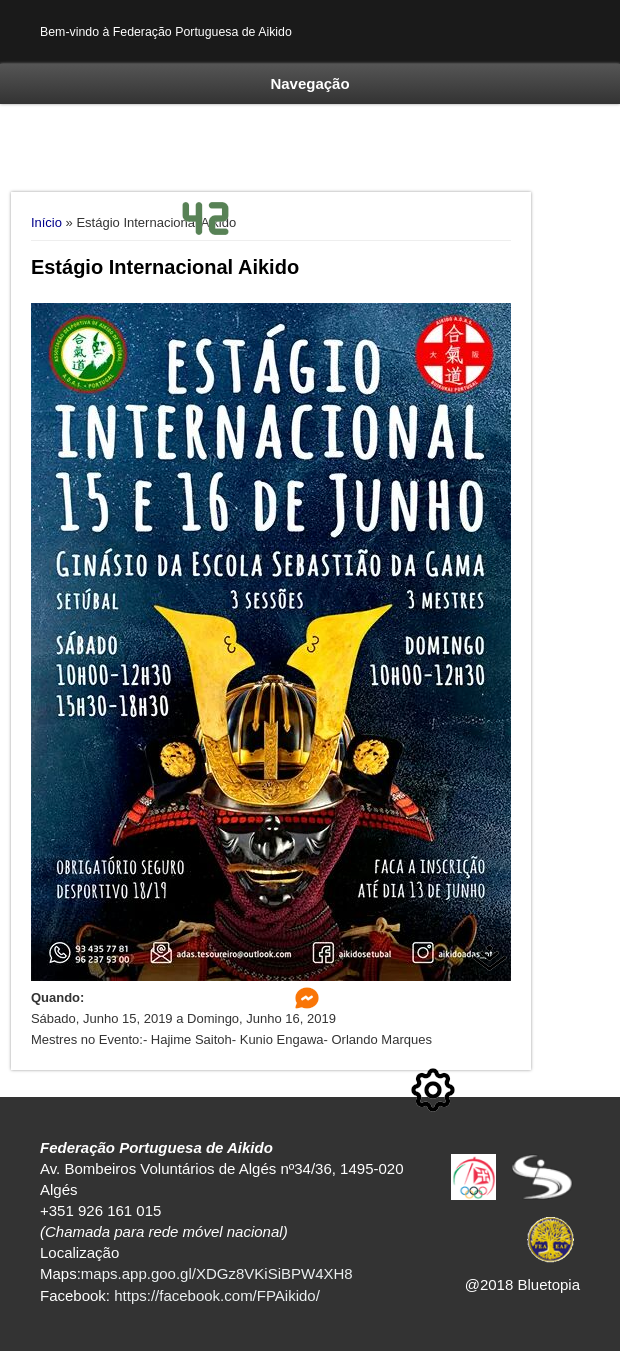 Image resolution: width=620 pixels, height=1351 pixels. I want to click on open Facebook Messenger, so click(307, 998).